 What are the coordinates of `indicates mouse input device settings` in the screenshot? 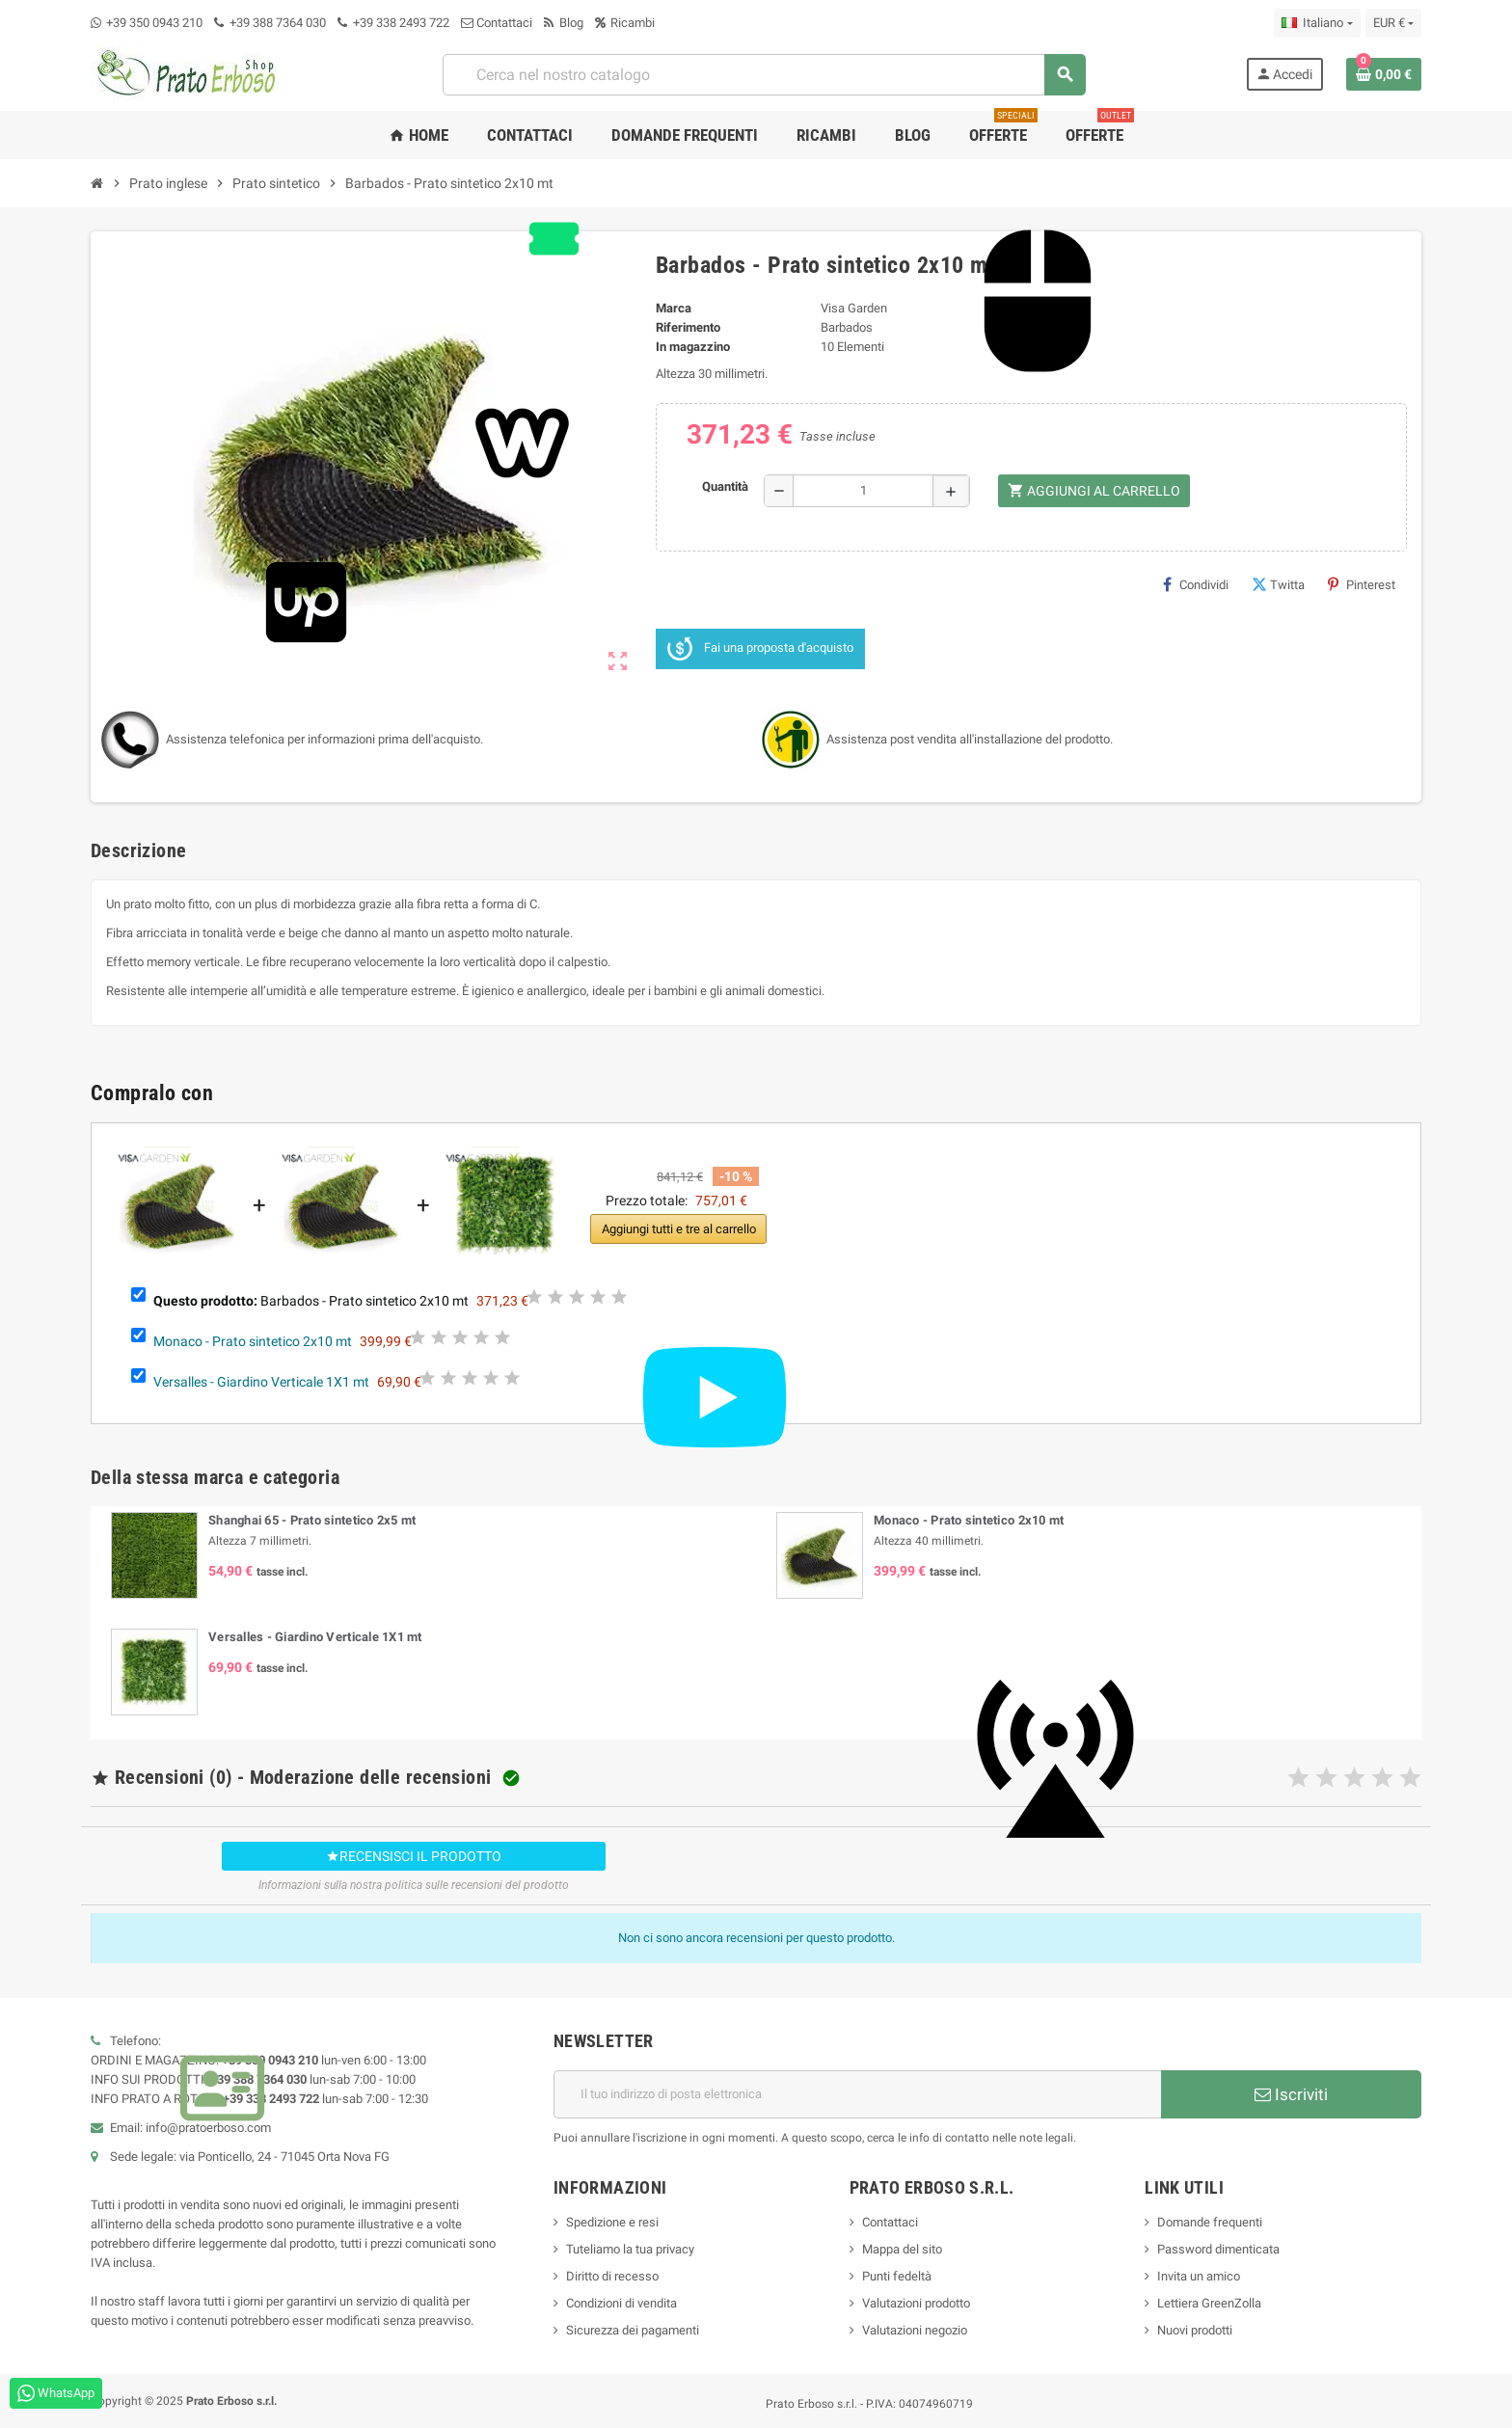 It's located at (1038, 301).